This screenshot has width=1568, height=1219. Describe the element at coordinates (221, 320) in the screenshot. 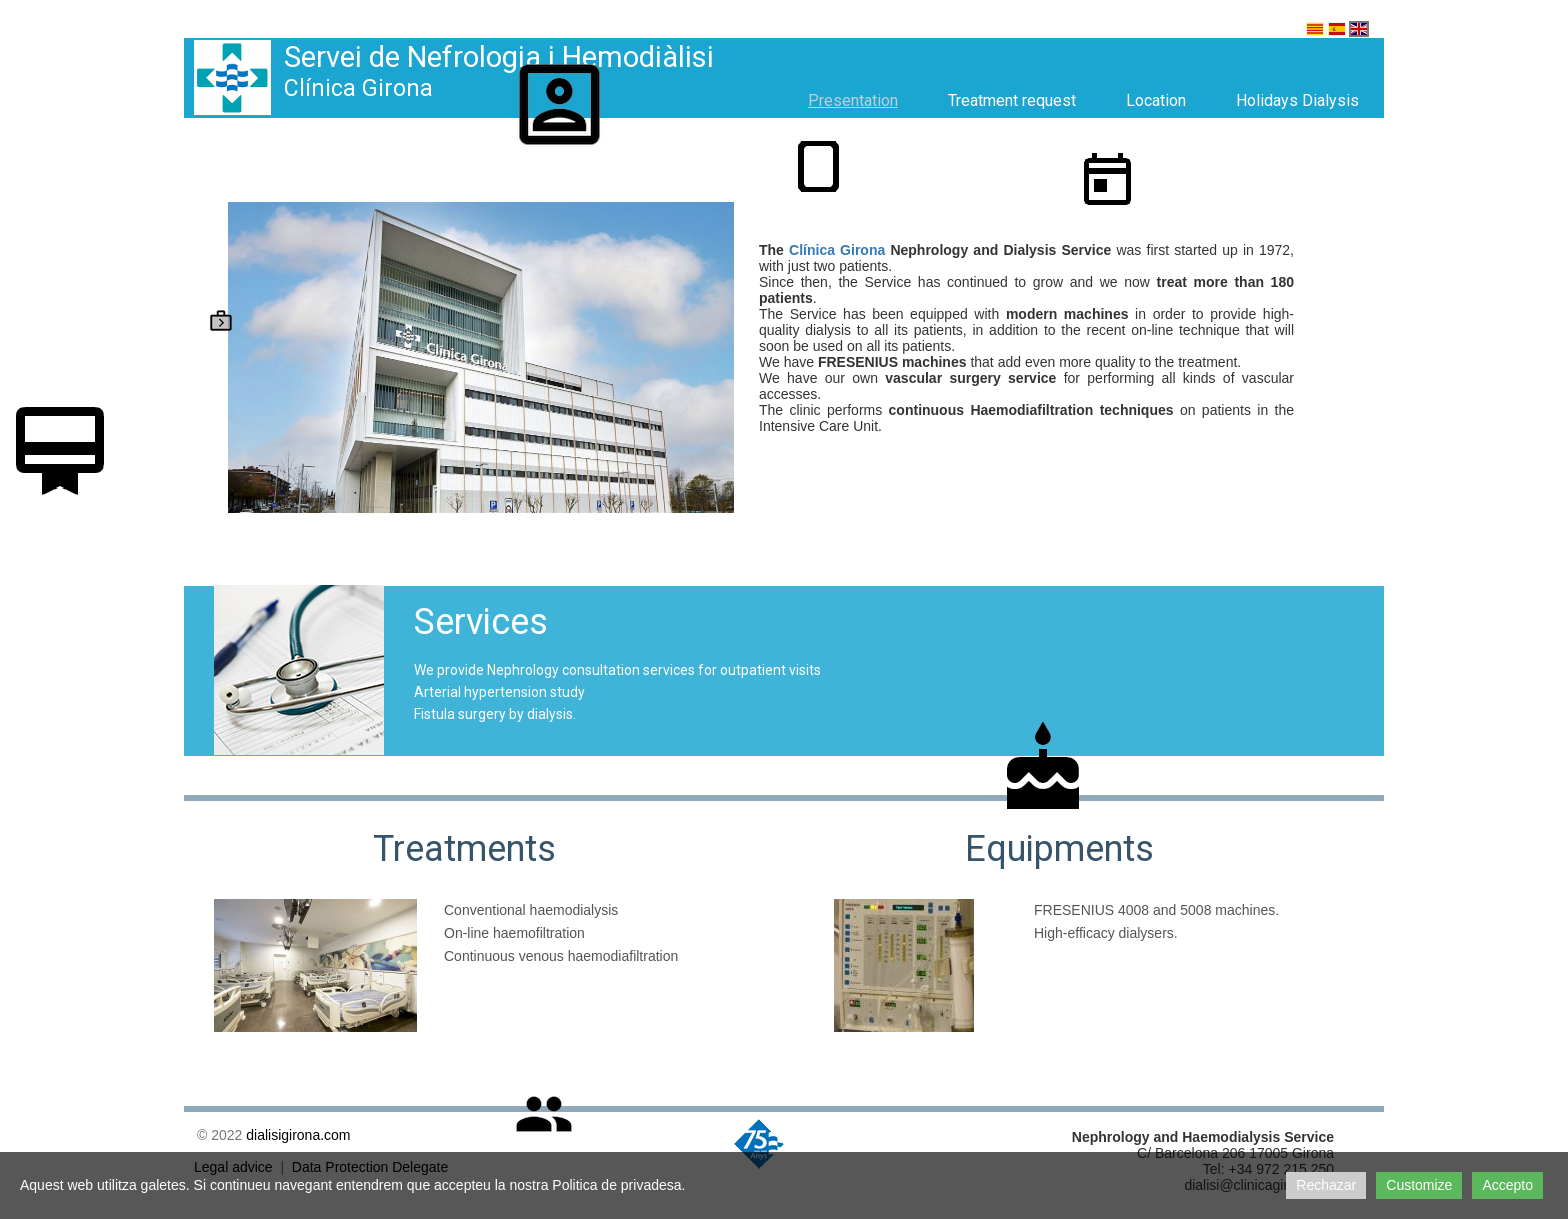

I see `schedule task for next week` at that location.